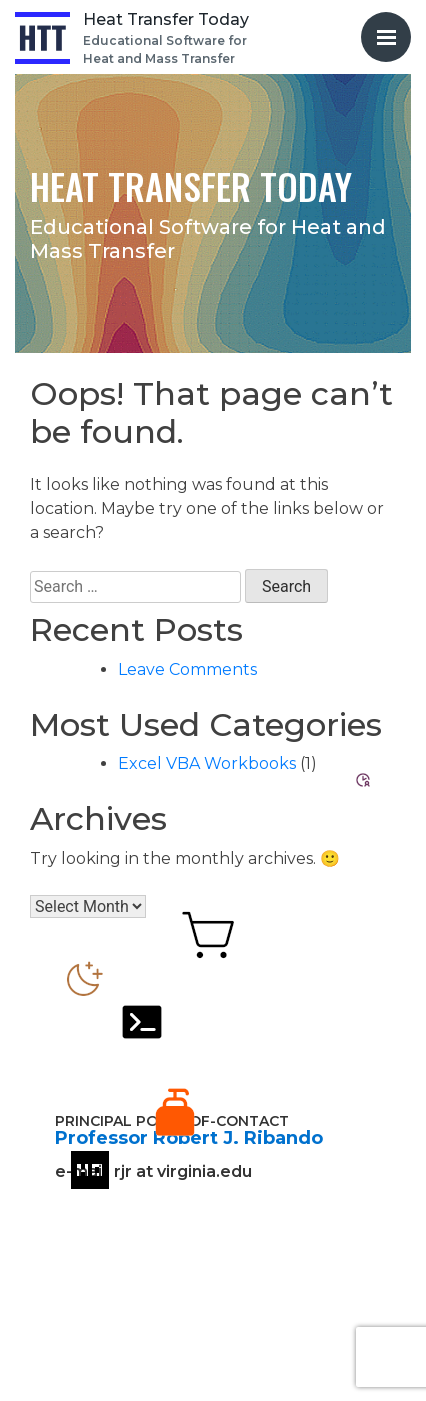 The image size is (426, 1401). Describe the element at coordinates (175, 1113) in the screenshot. I see `access hand washing or hygiene instructions` at that location.